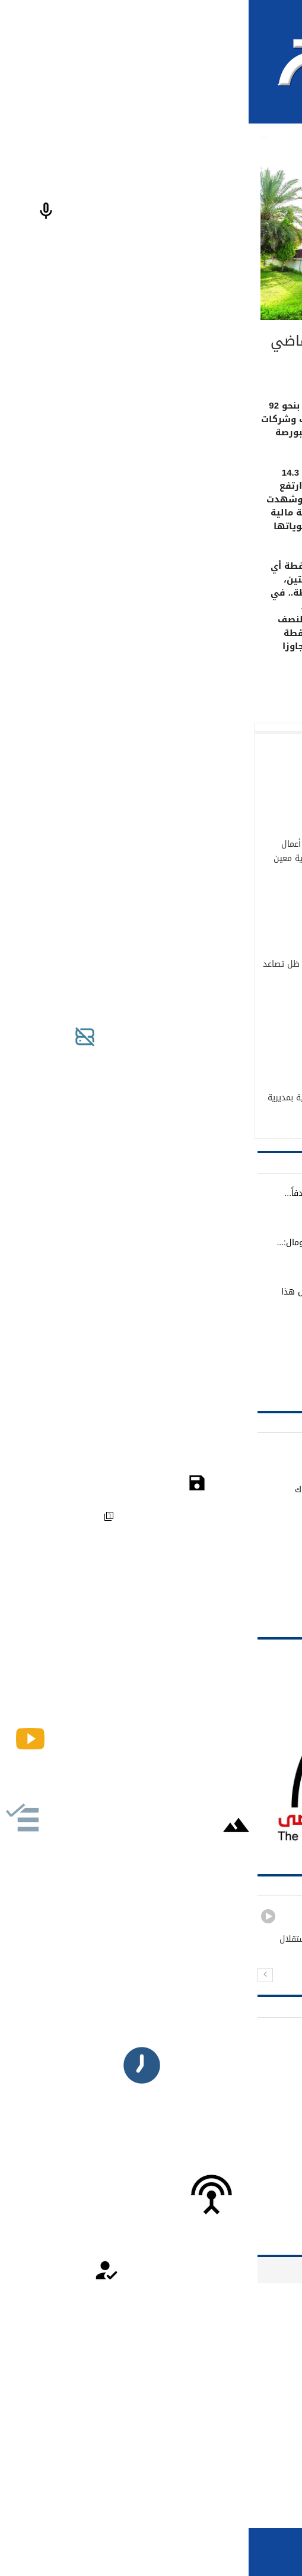 The image size is (302, 2576). What do you see at coordinates (211, 2195) in the screenshot?
I see `configure antenna or broadcast settings` at bounding box center [211, 2195].